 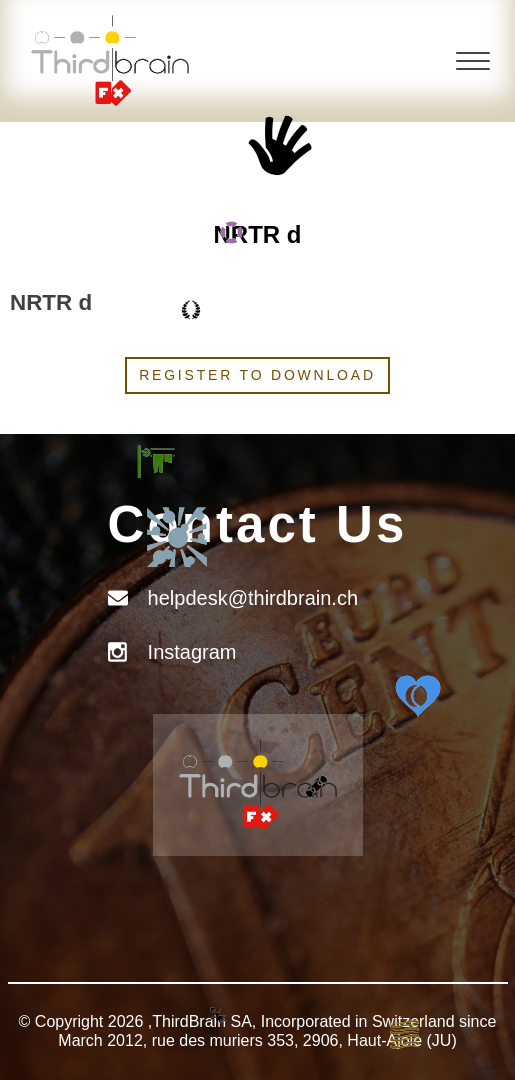 I want to click on indicates achievement or award earned, so click(x=191, y=310).